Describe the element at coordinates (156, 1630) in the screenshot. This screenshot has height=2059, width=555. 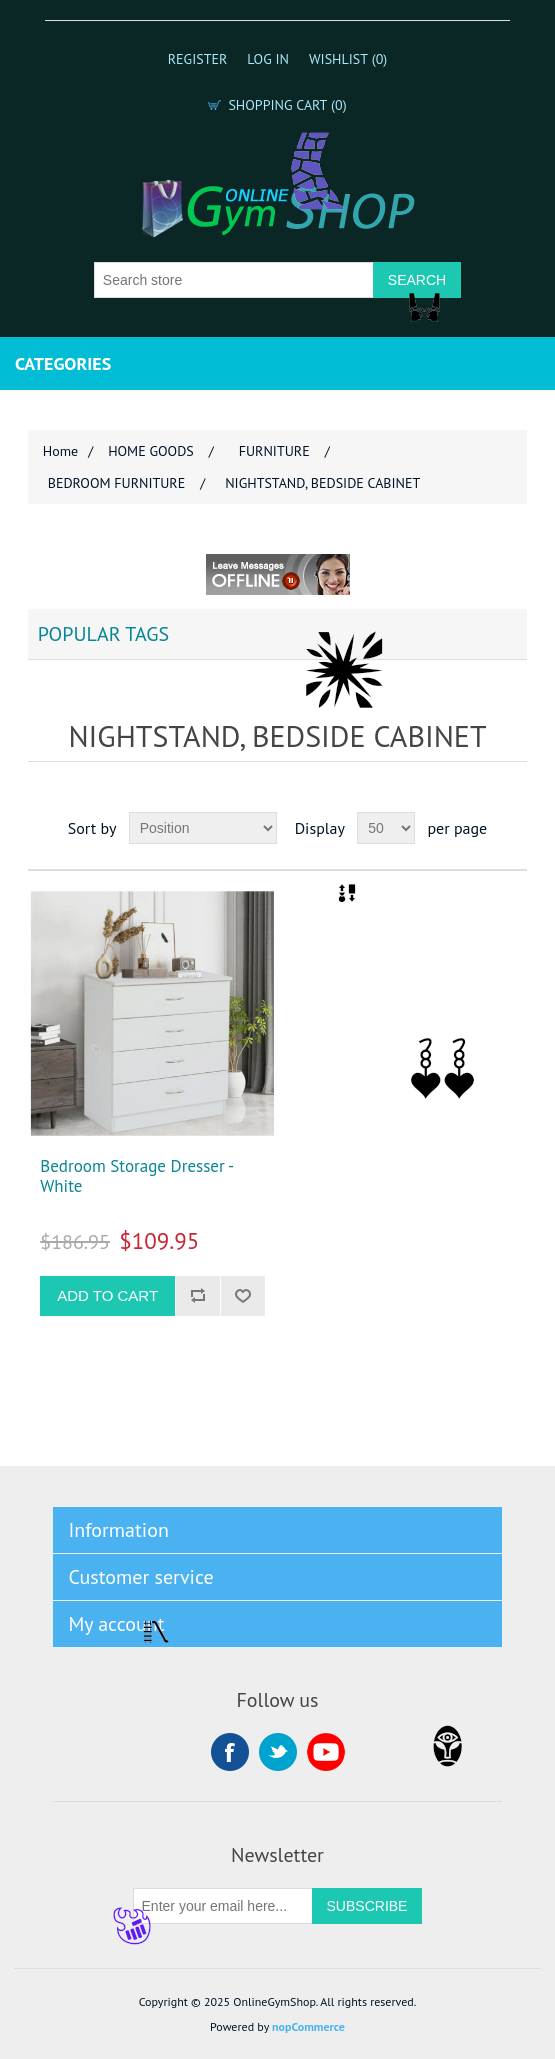
I see `access playground or kids' play area` at that location.